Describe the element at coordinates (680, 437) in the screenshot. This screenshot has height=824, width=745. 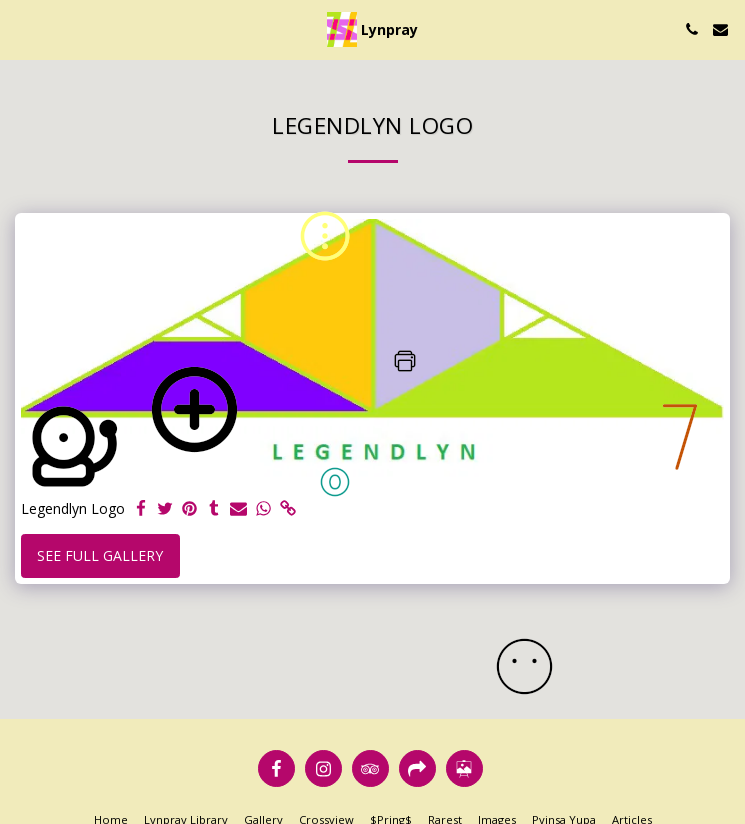
I see `indicates the number seven in a list or sequence` at that location.